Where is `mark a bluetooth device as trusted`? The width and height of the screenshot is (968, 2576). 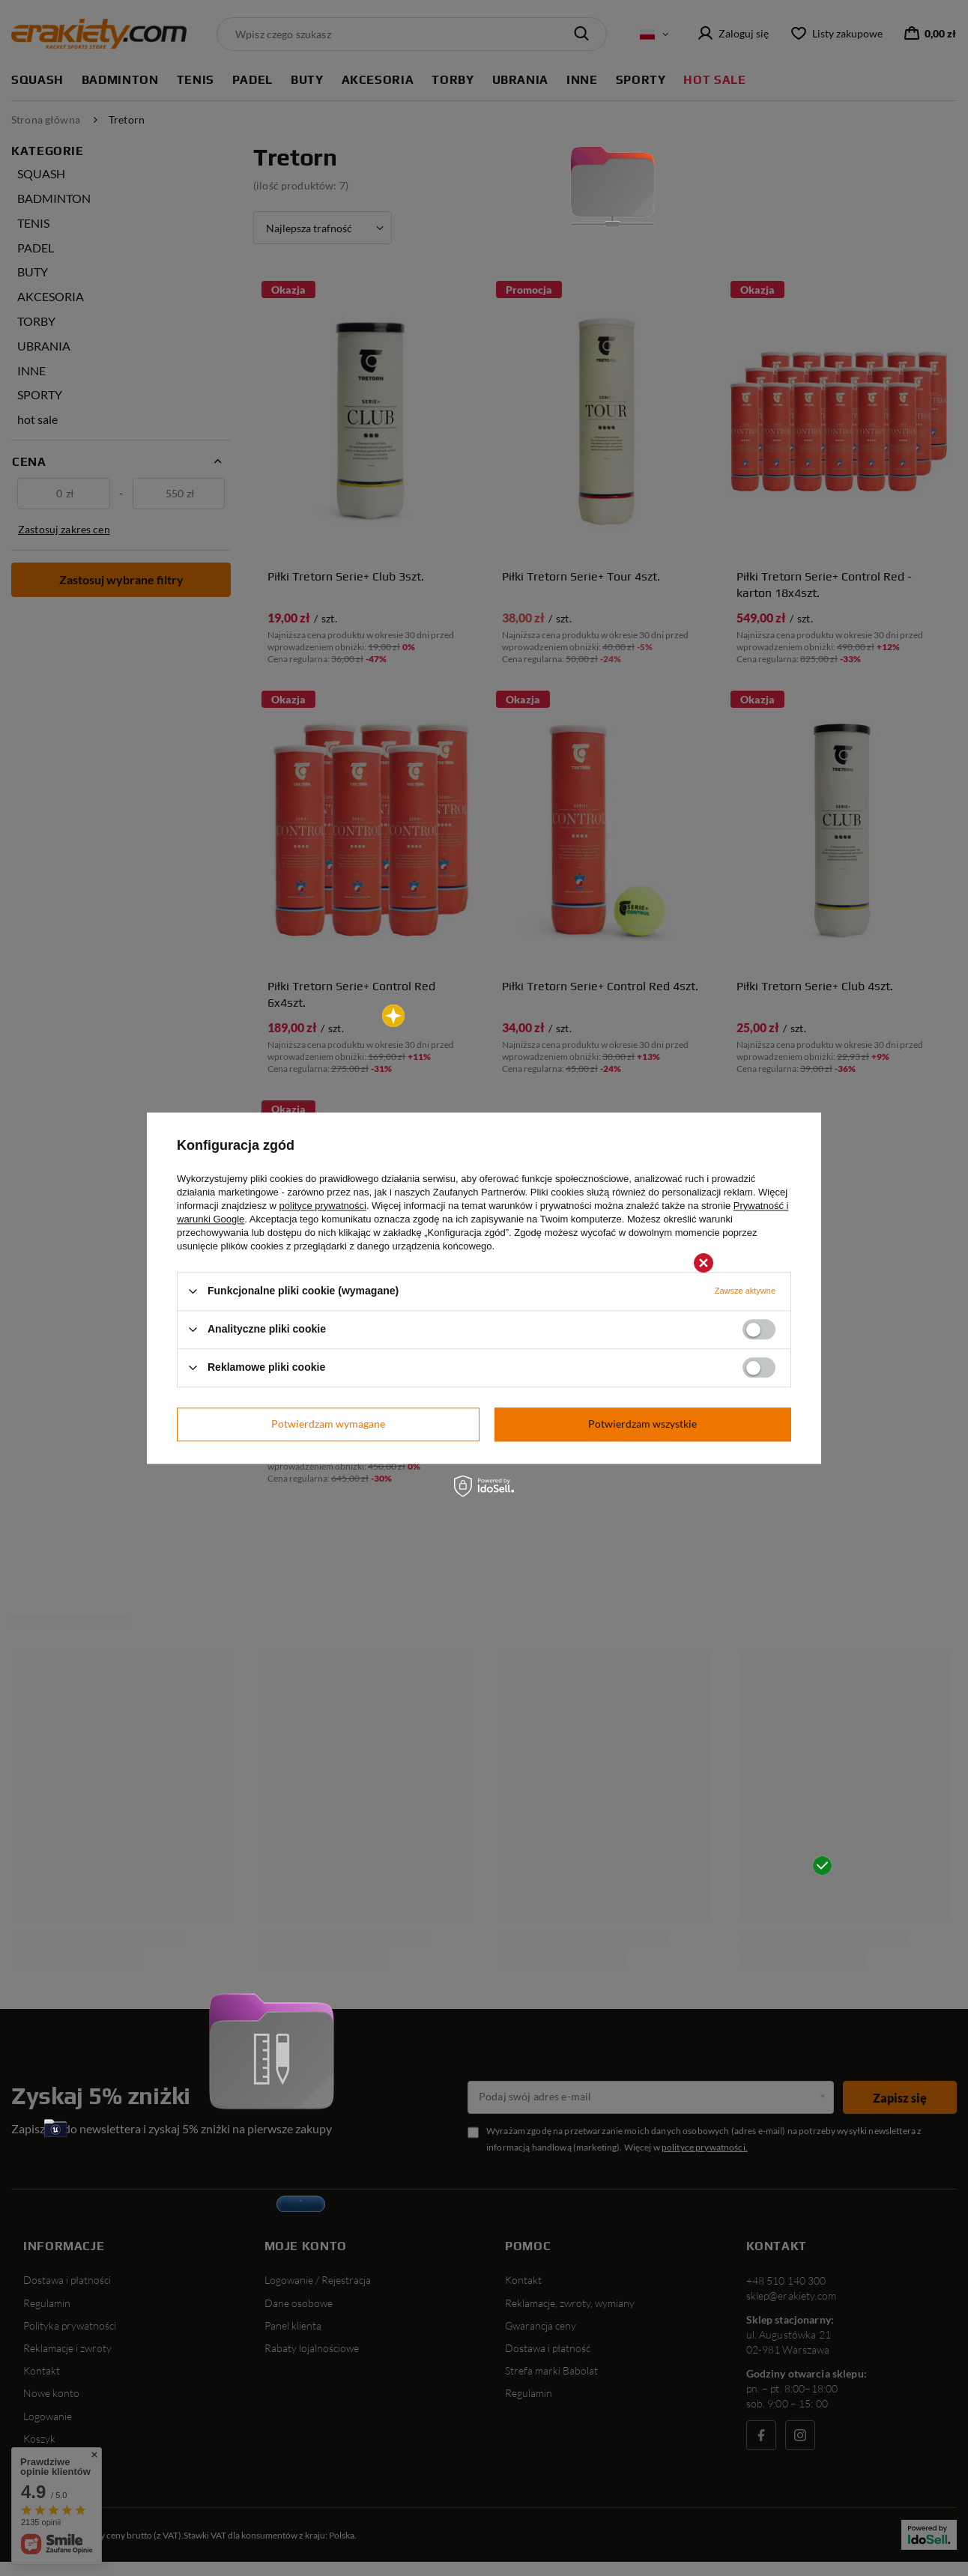 mark a bluetooth device as trusted is located at coordinates (393, 1016).